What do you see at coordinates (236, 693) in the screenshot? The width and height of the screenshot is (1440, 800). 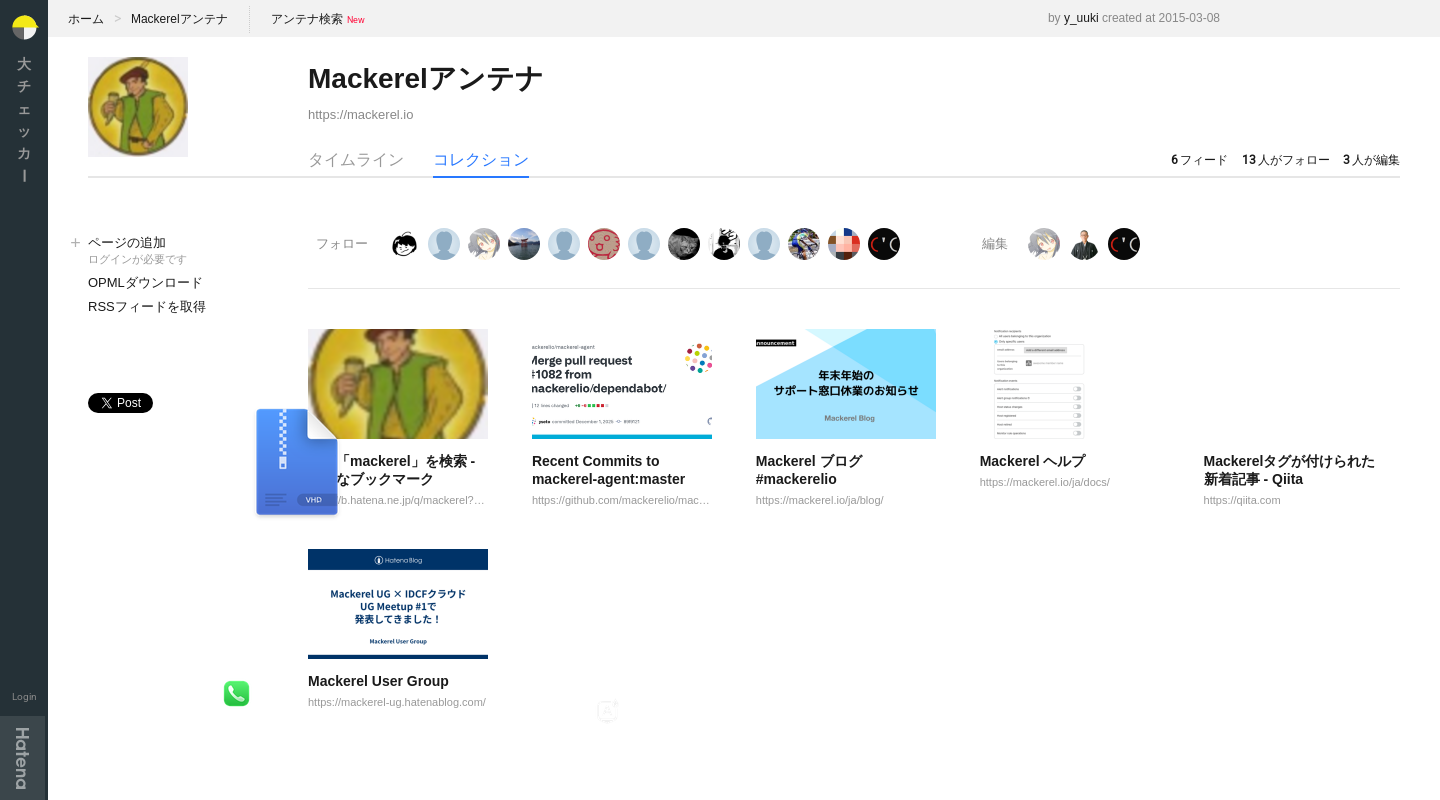 I see `open the phone app to make a call` at bounding box center [236, 693].